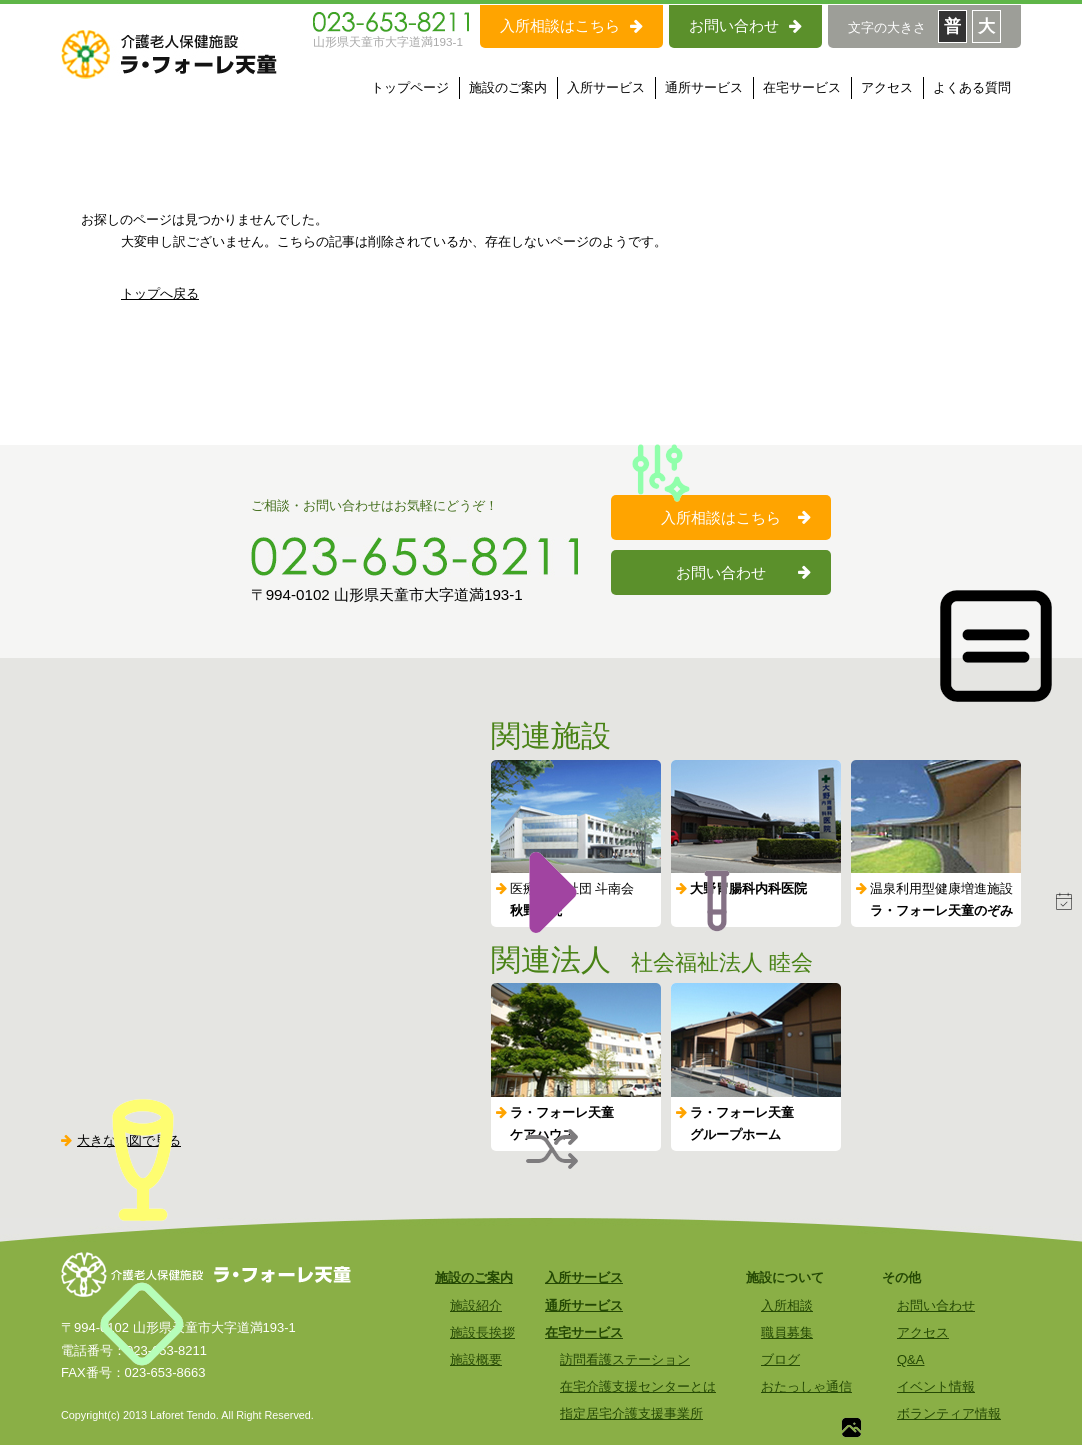  What do you see at coordinates (552, 1149) in the screenshot?
I see `shuffle playlist or queue order` at bounding box center [552, 1149].